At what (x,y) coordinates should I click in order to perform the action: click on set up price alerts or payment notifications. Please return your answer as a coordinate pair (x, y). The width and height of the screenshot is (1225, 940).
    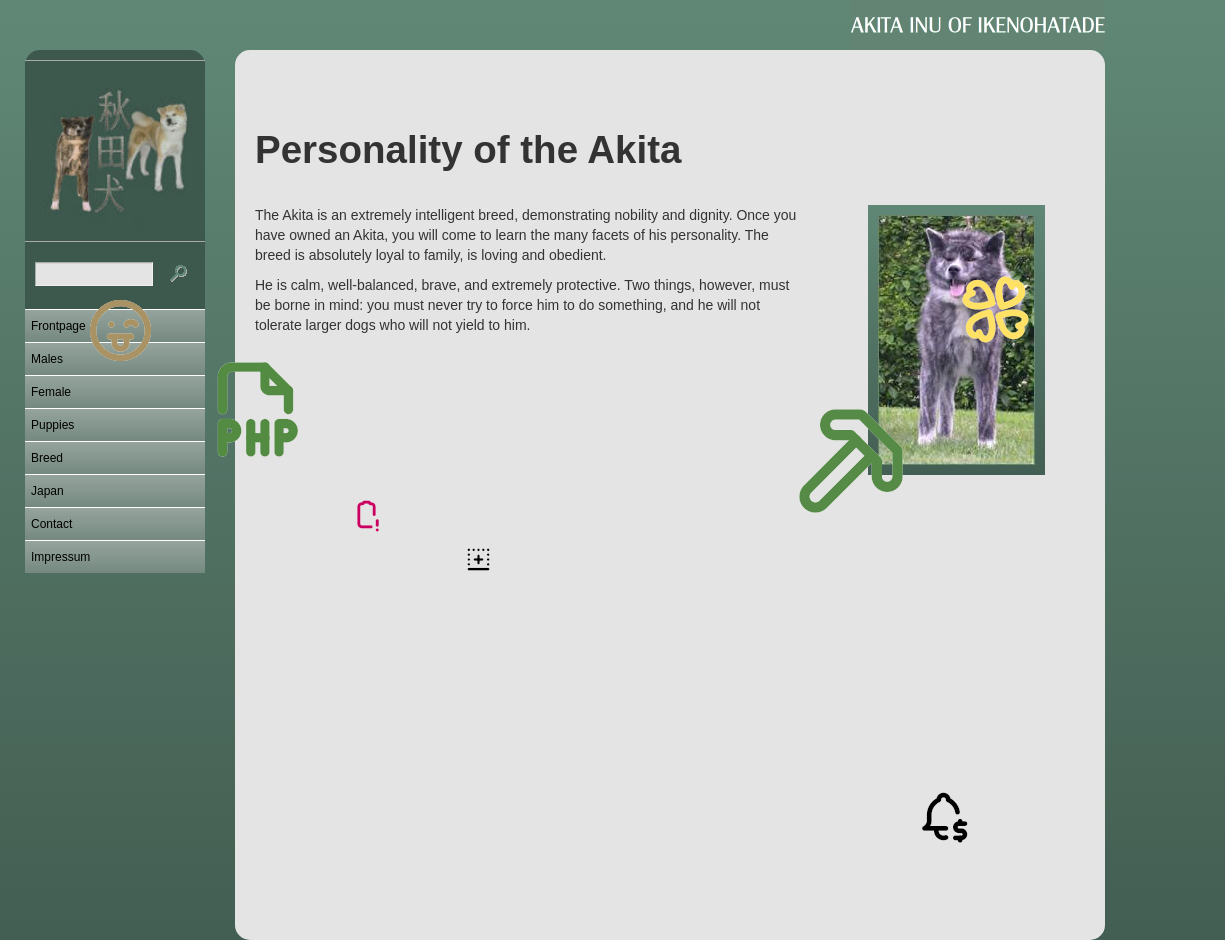
    Looking at the image, I should click on (943, 816).